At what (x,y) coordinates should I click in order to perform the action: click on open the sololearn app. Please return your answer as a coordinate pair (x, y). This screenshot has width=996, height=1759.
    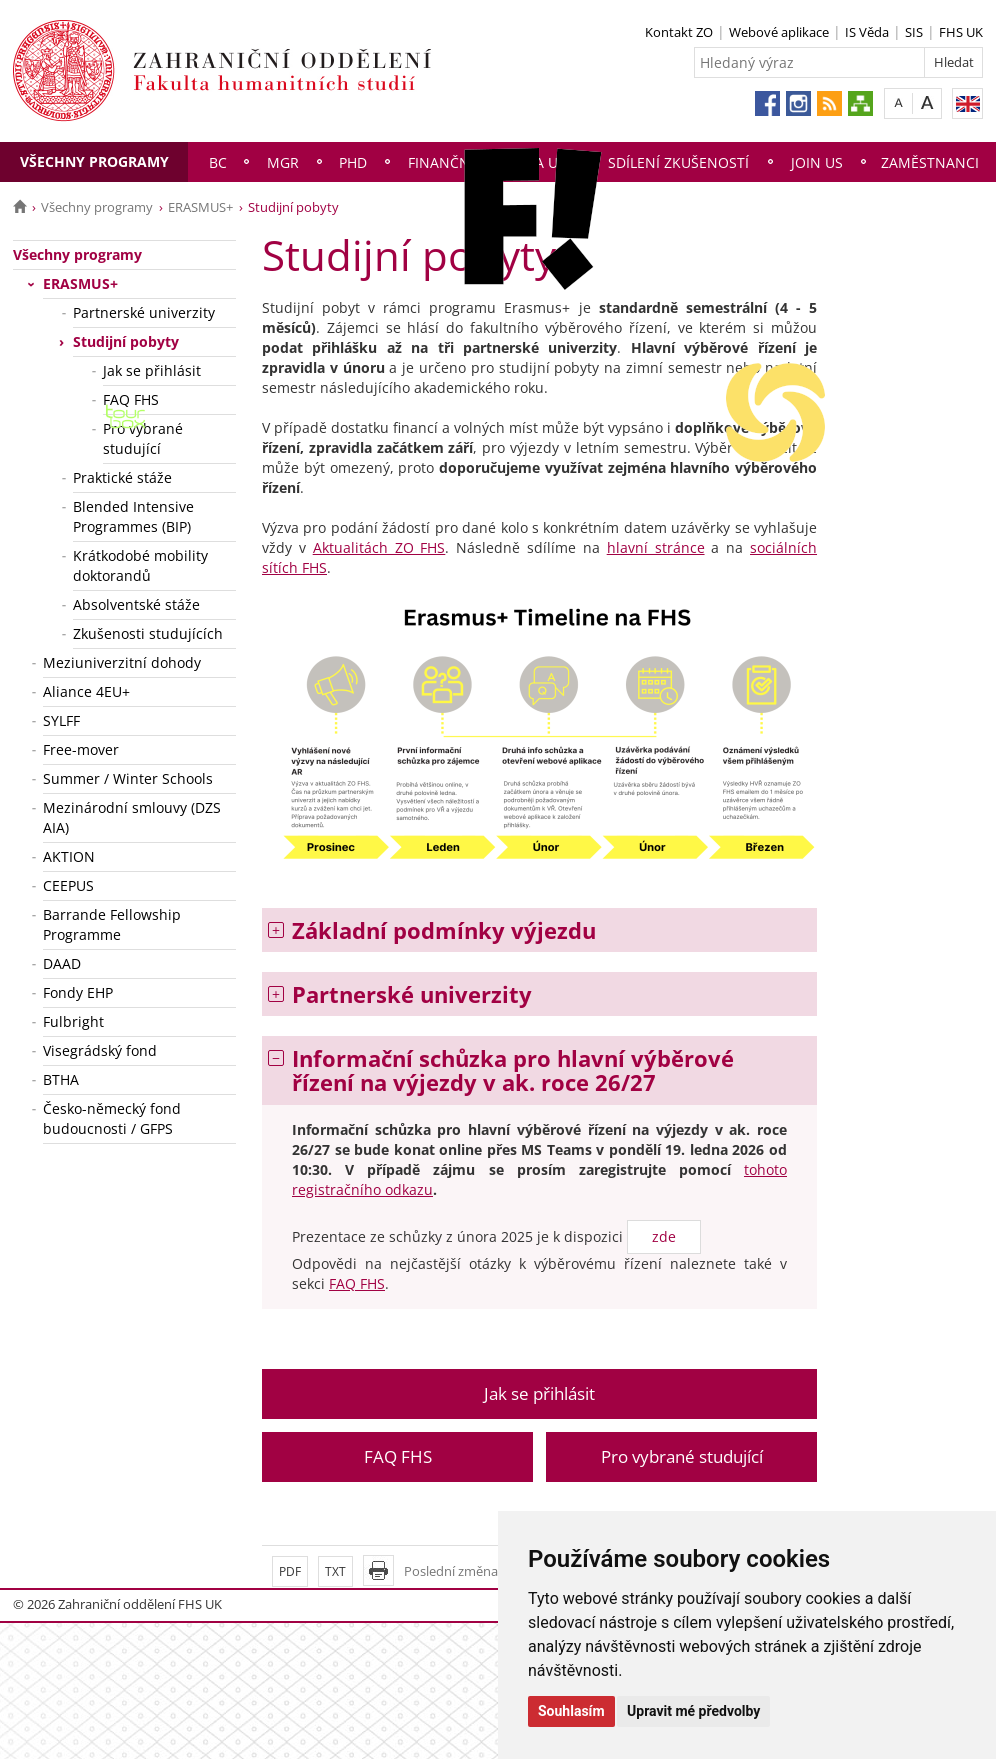
    Looking at the image, I should click on (775, 412).